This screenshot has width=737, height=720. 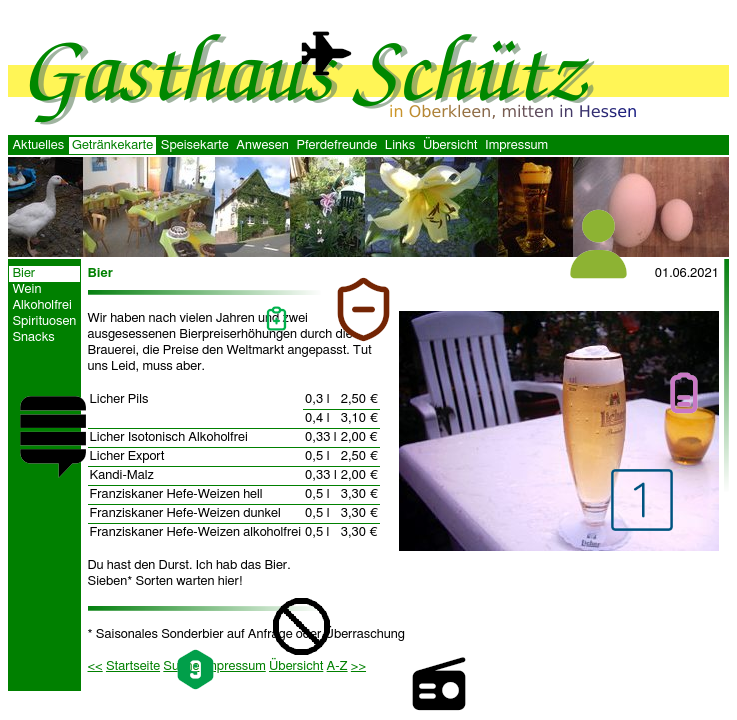 What do you see at coordinates (439, 687) in the screenshot?
I see `access radio or audio streaming` at bounding box center [439, 687].